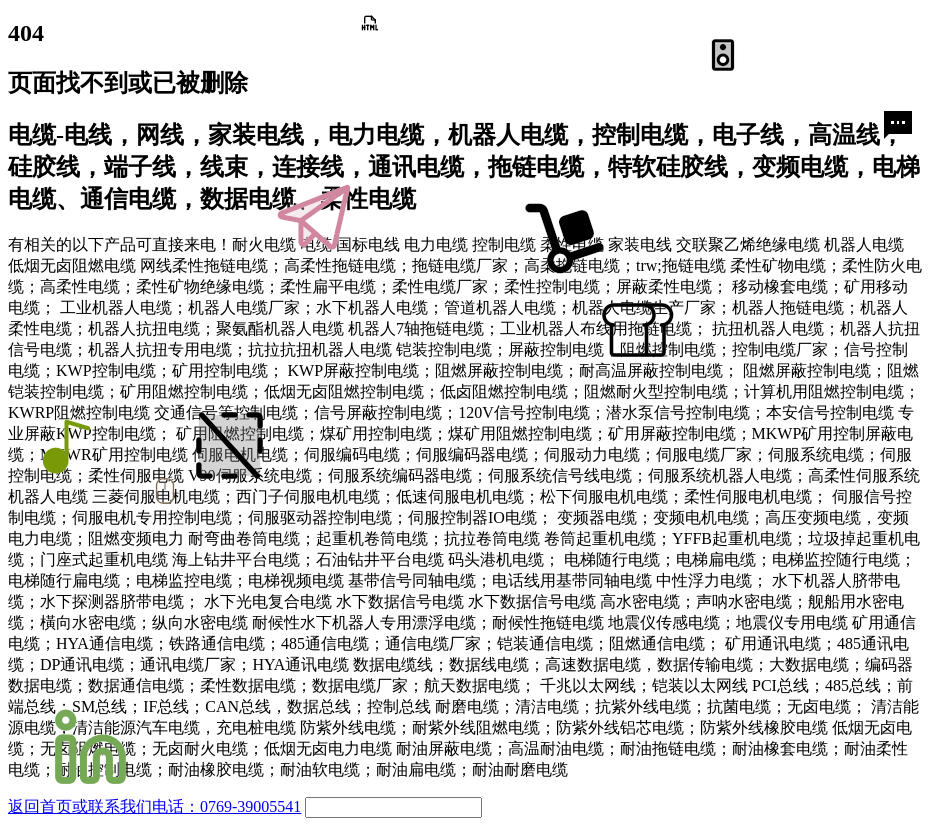 Image resolution: width=931 pixels, height=826 pixels. I want to click on browse bakery or bread products, so click(639, 330).